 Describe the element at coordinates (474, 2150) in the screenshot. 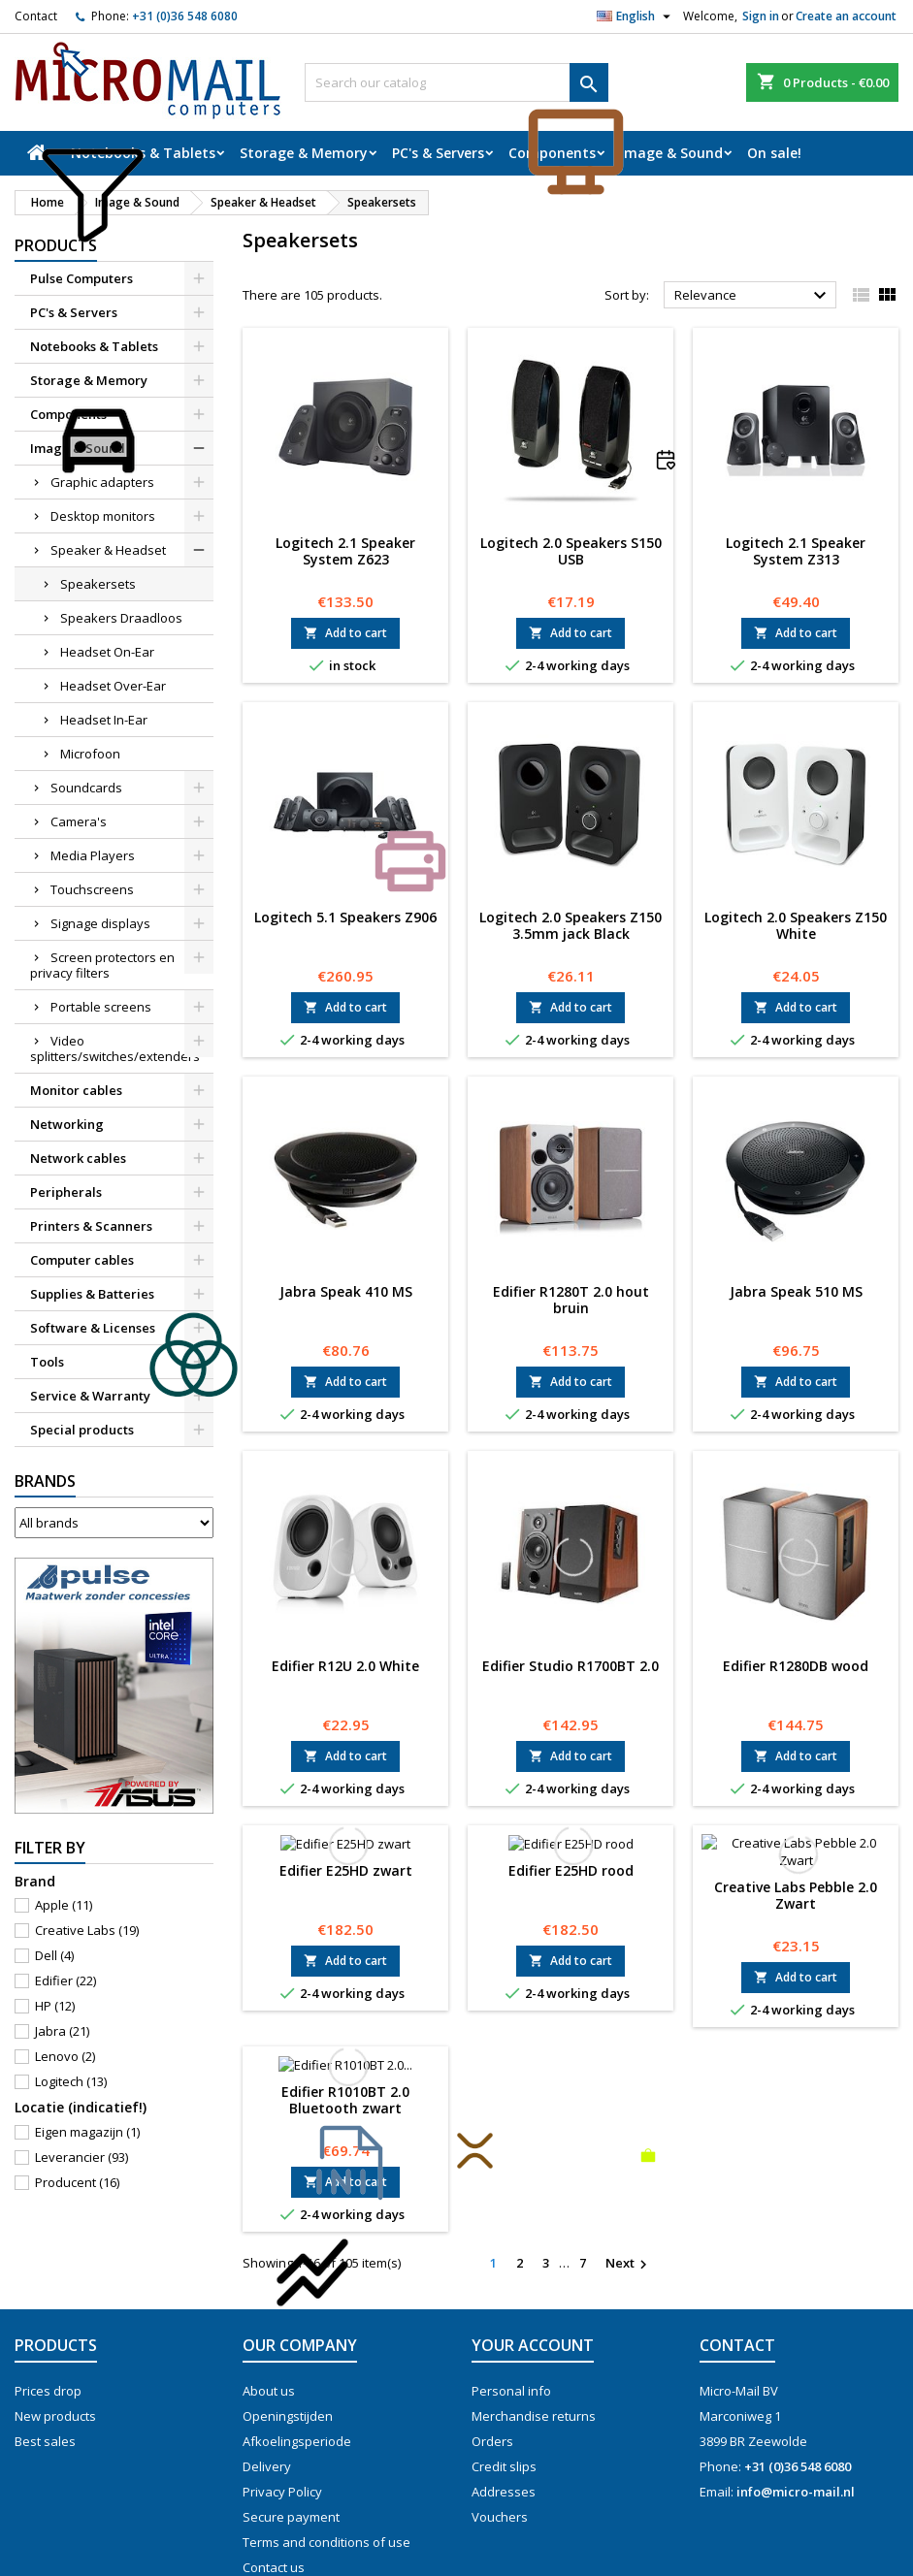

I see `XRP cryptocurrency symbol` at that location.